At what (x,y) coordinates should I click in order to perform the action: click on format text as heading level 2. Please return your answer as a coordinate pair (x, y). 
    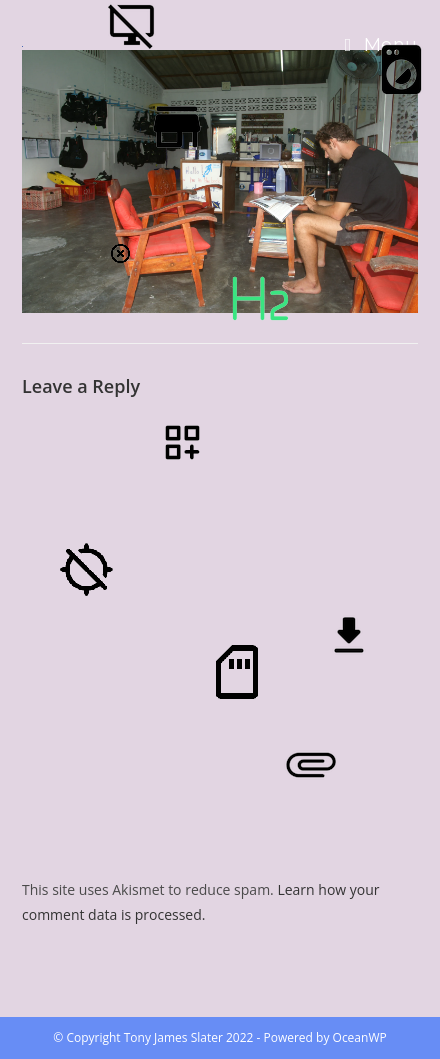
    Looking at the image, I should click on (260, 298).